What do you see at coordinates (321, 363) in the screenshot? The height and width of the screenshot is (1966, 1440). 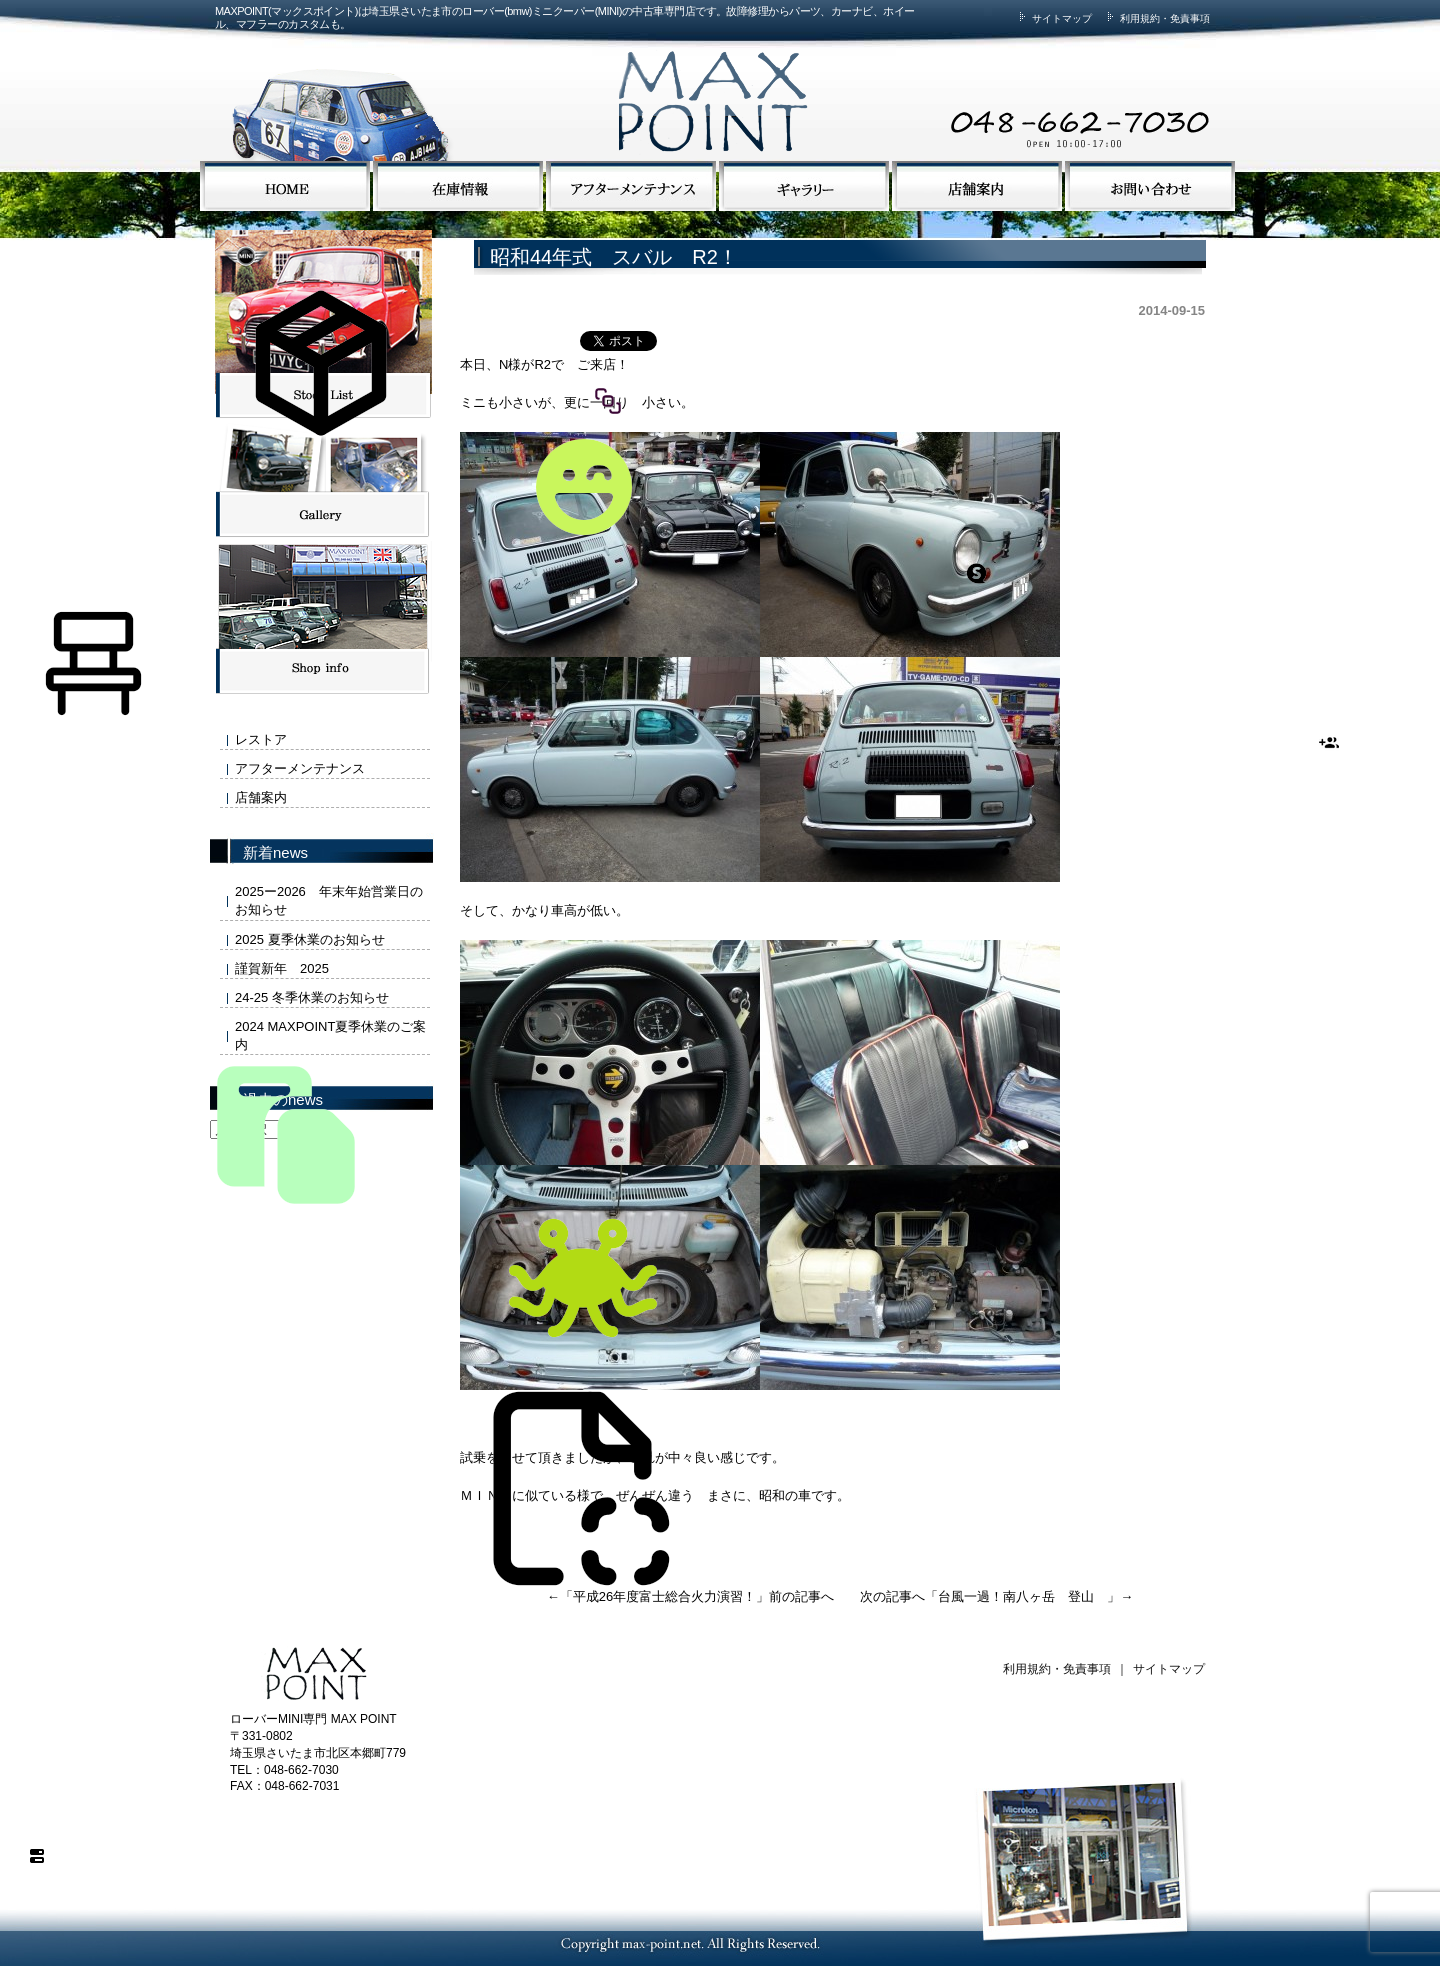 I see `view package or shipment details` at bounding box center [321, 363].